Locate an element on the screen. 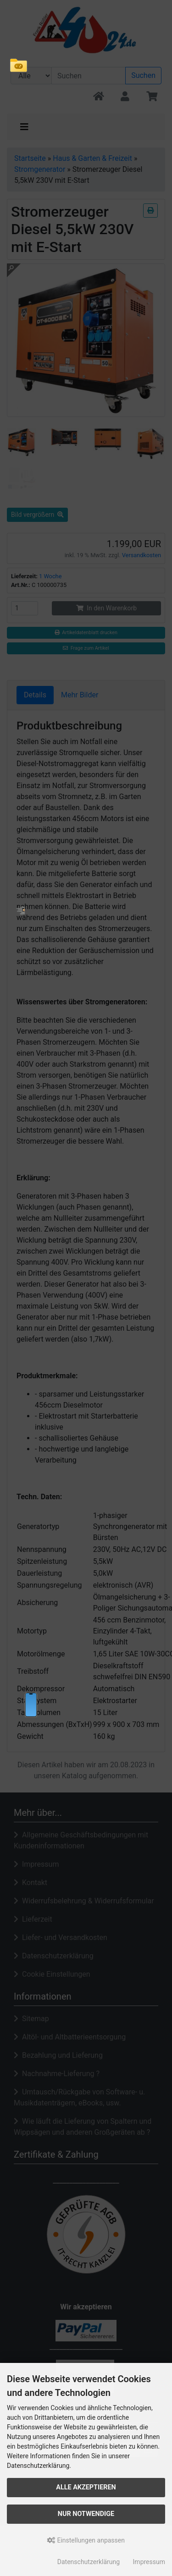  increase text indentation is located at coordinates (21, 911).